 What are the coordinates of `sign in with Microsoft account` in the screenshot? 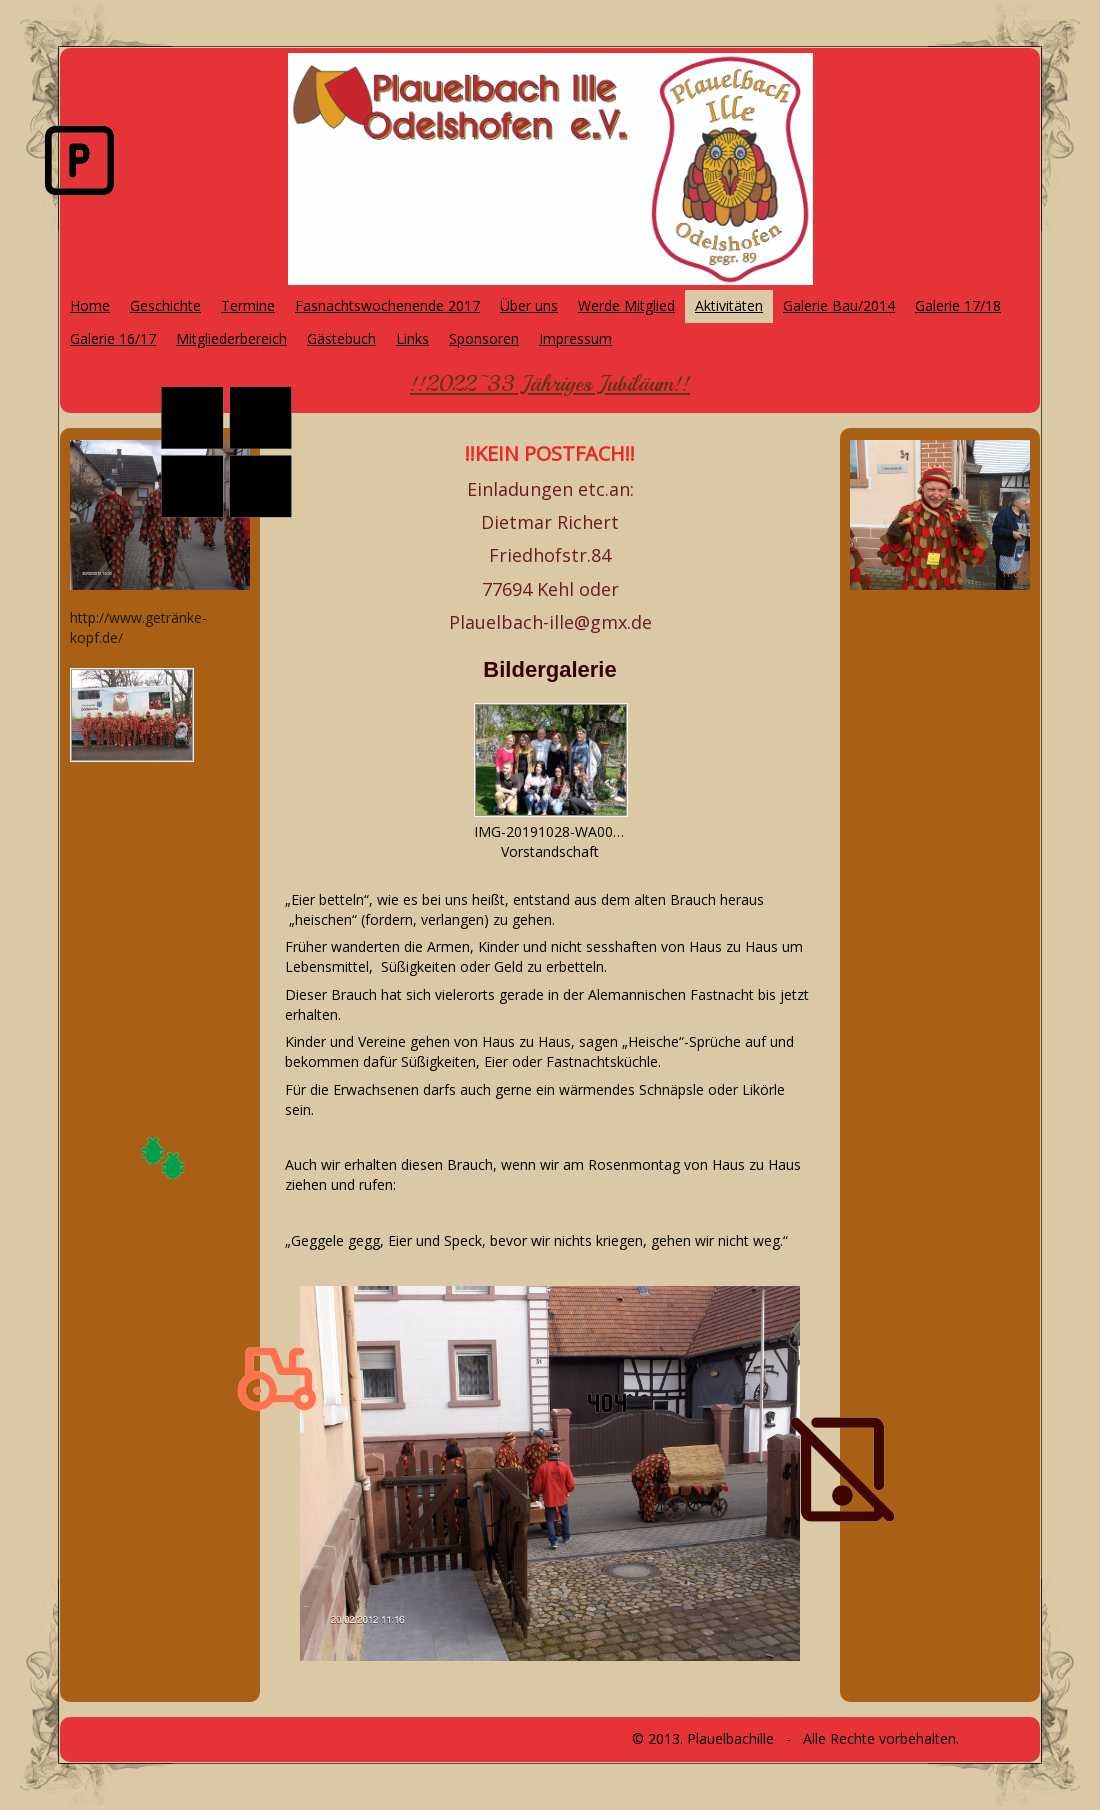 It's located at (226, 452).